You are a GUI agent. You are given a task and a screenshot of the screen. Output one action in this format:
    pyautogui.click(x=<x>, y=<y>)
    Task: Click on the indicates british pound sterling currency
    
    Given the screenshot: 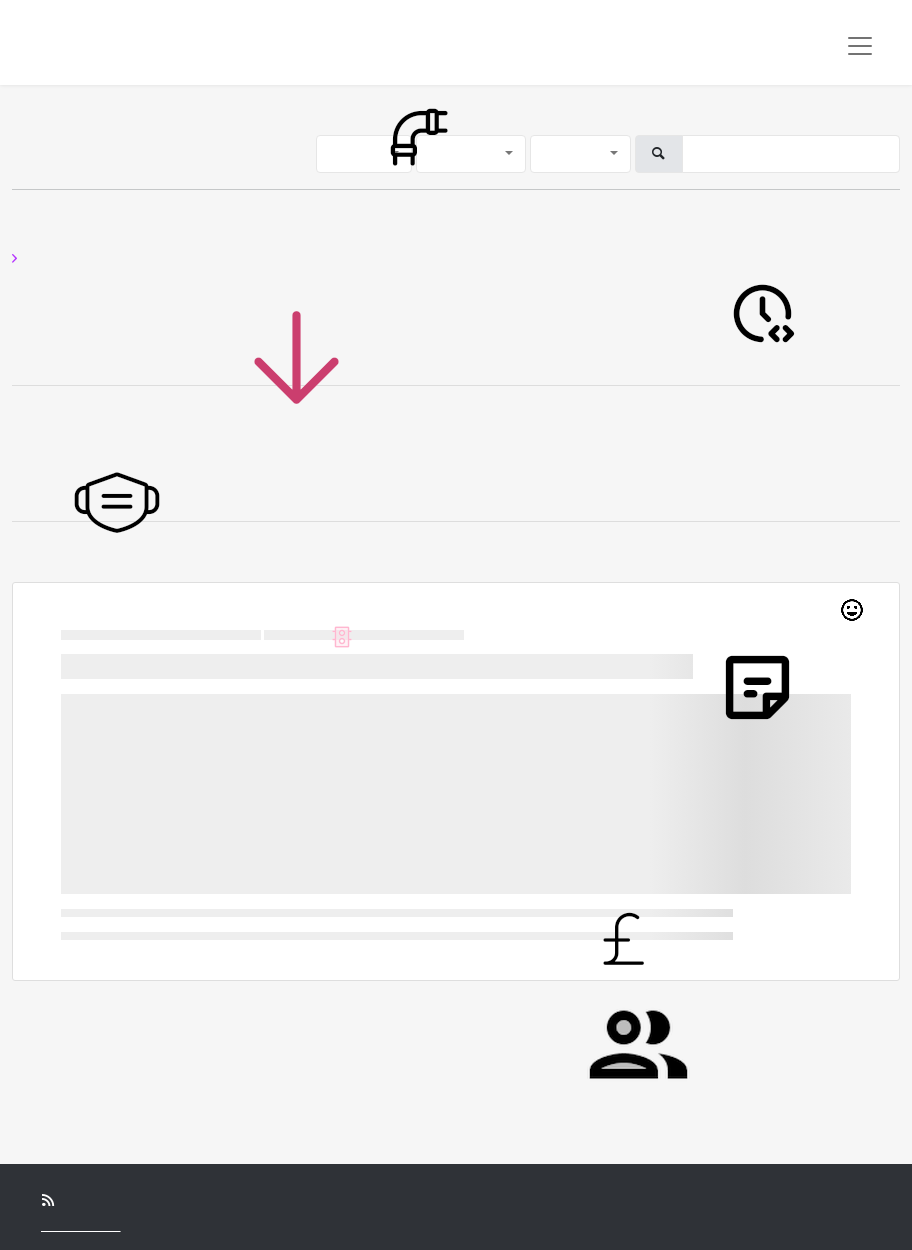 What is the action you would take?
    pyautogui.click(x=626, y=940)
    